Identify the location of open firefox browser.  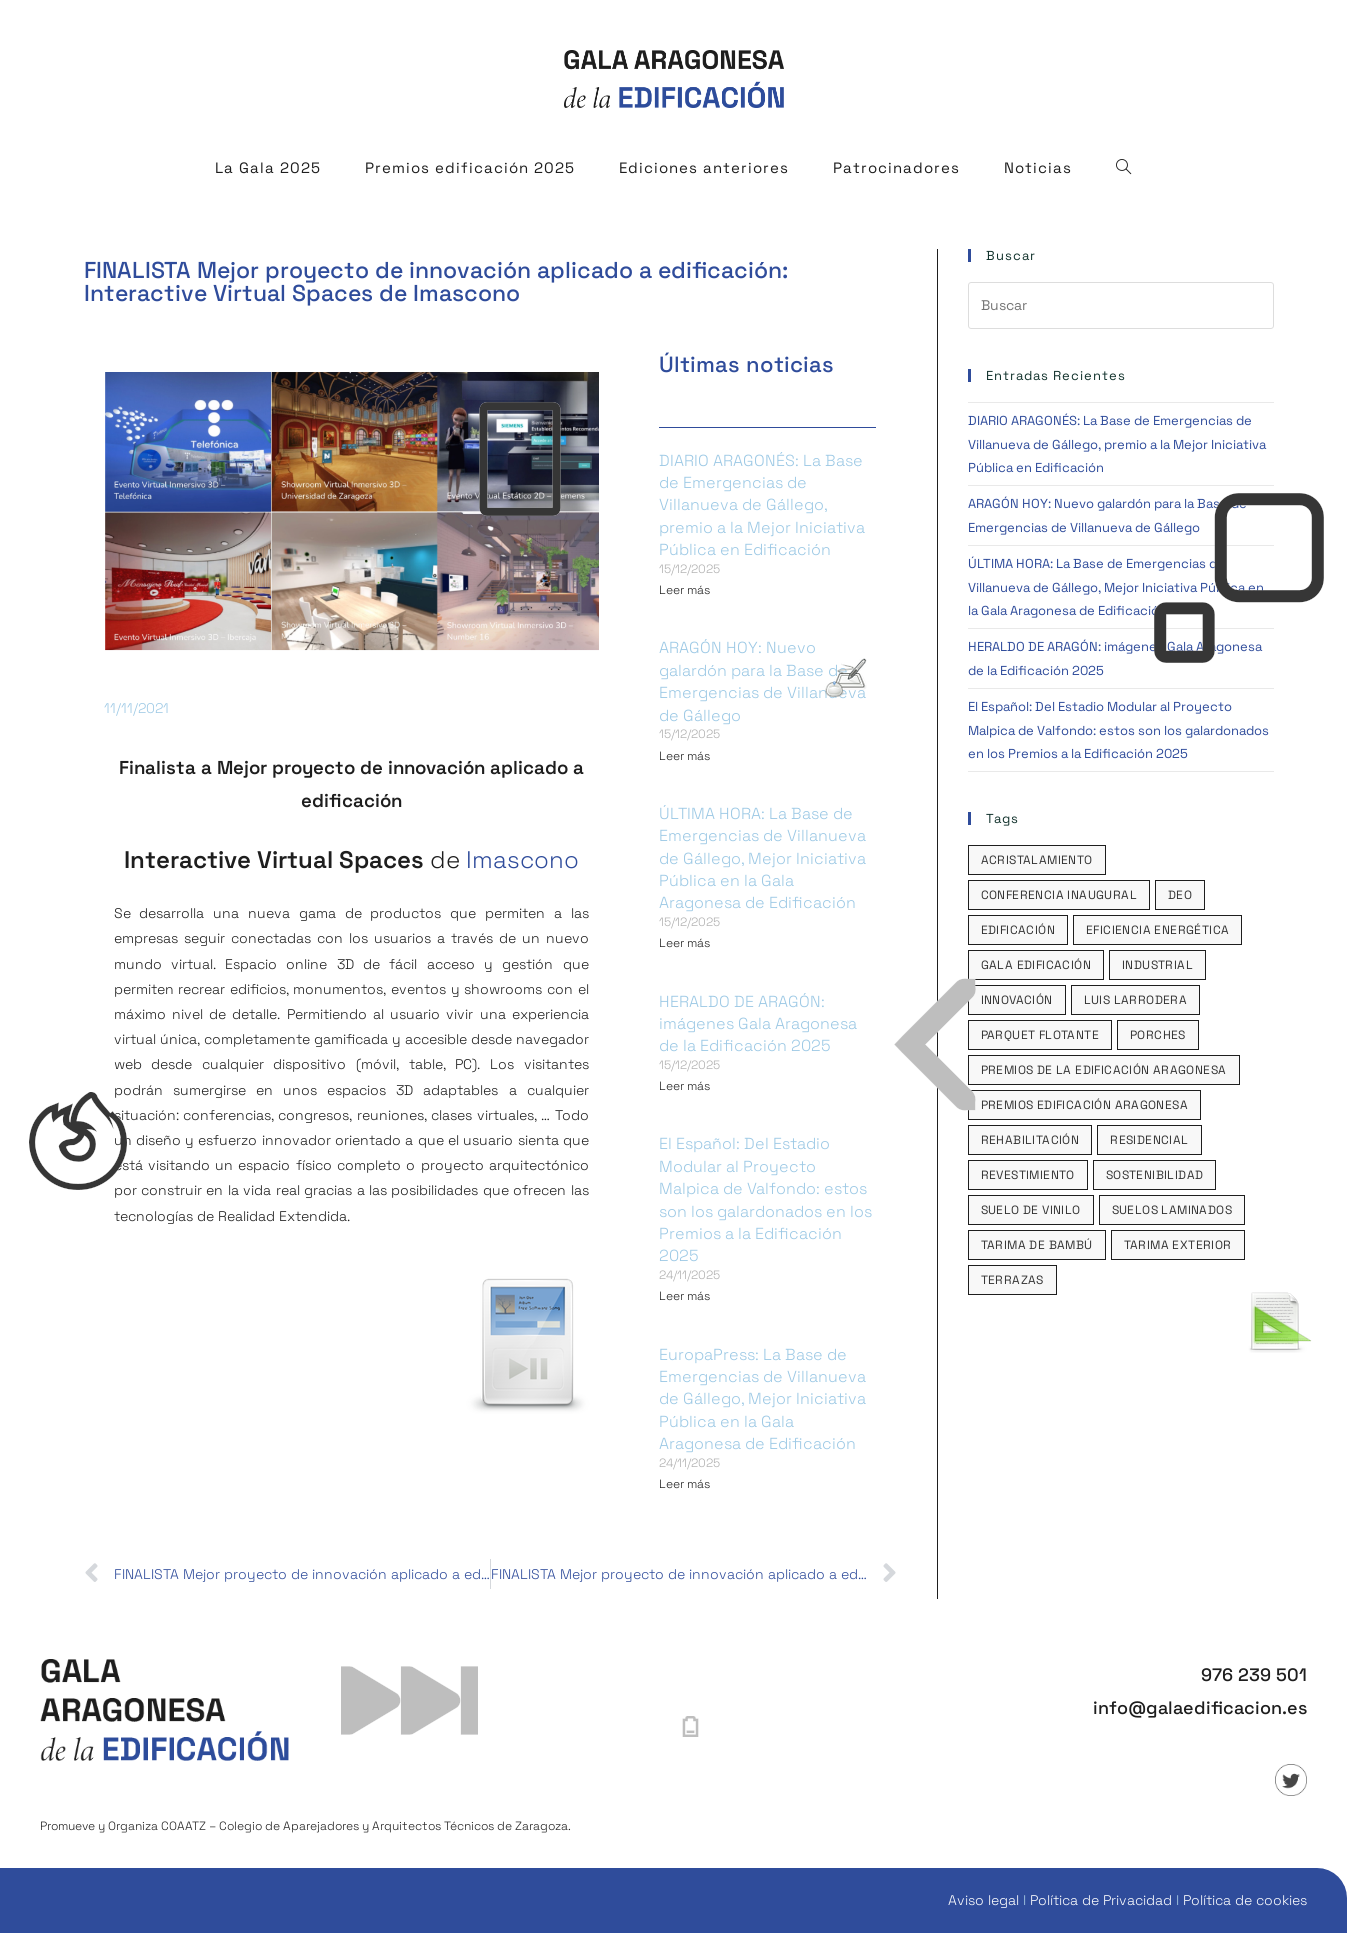
(78, 1141).